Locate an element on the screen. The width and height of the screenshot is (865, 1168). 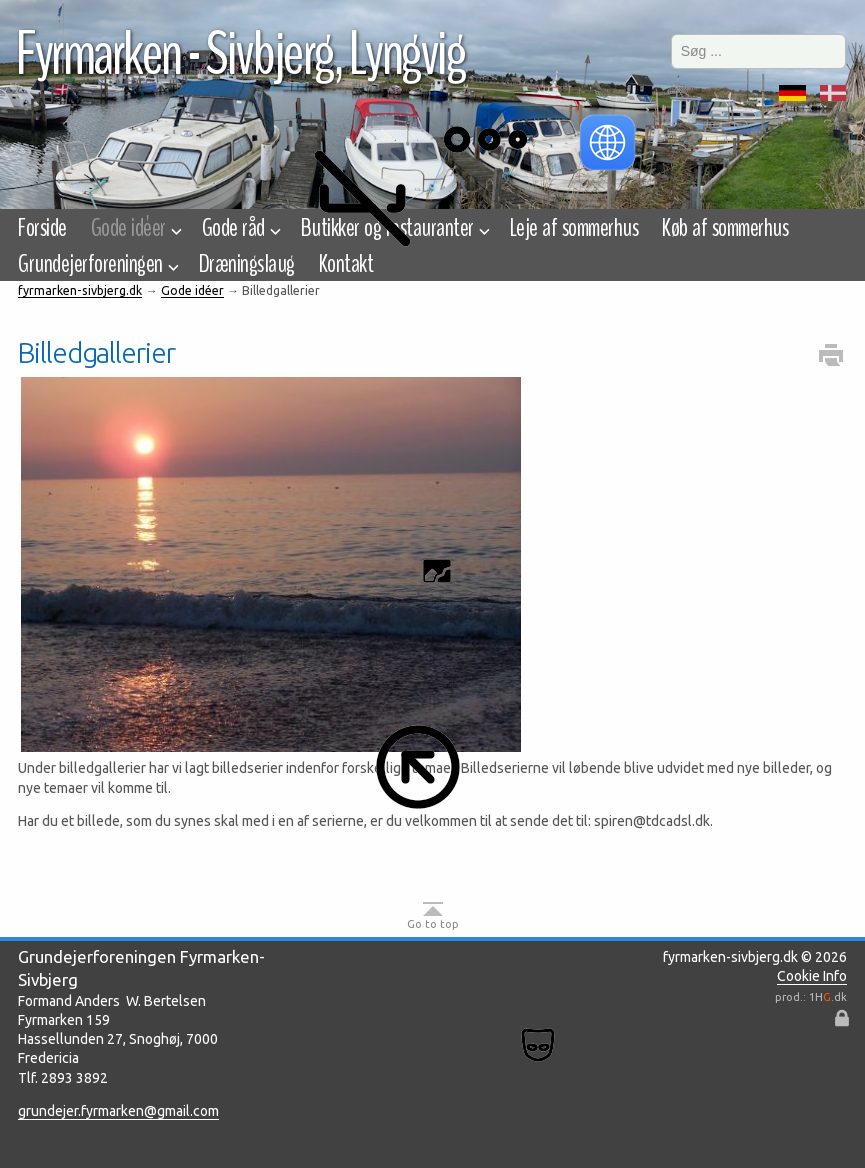
open the Grindr app is located at coordinates (538, 1045).